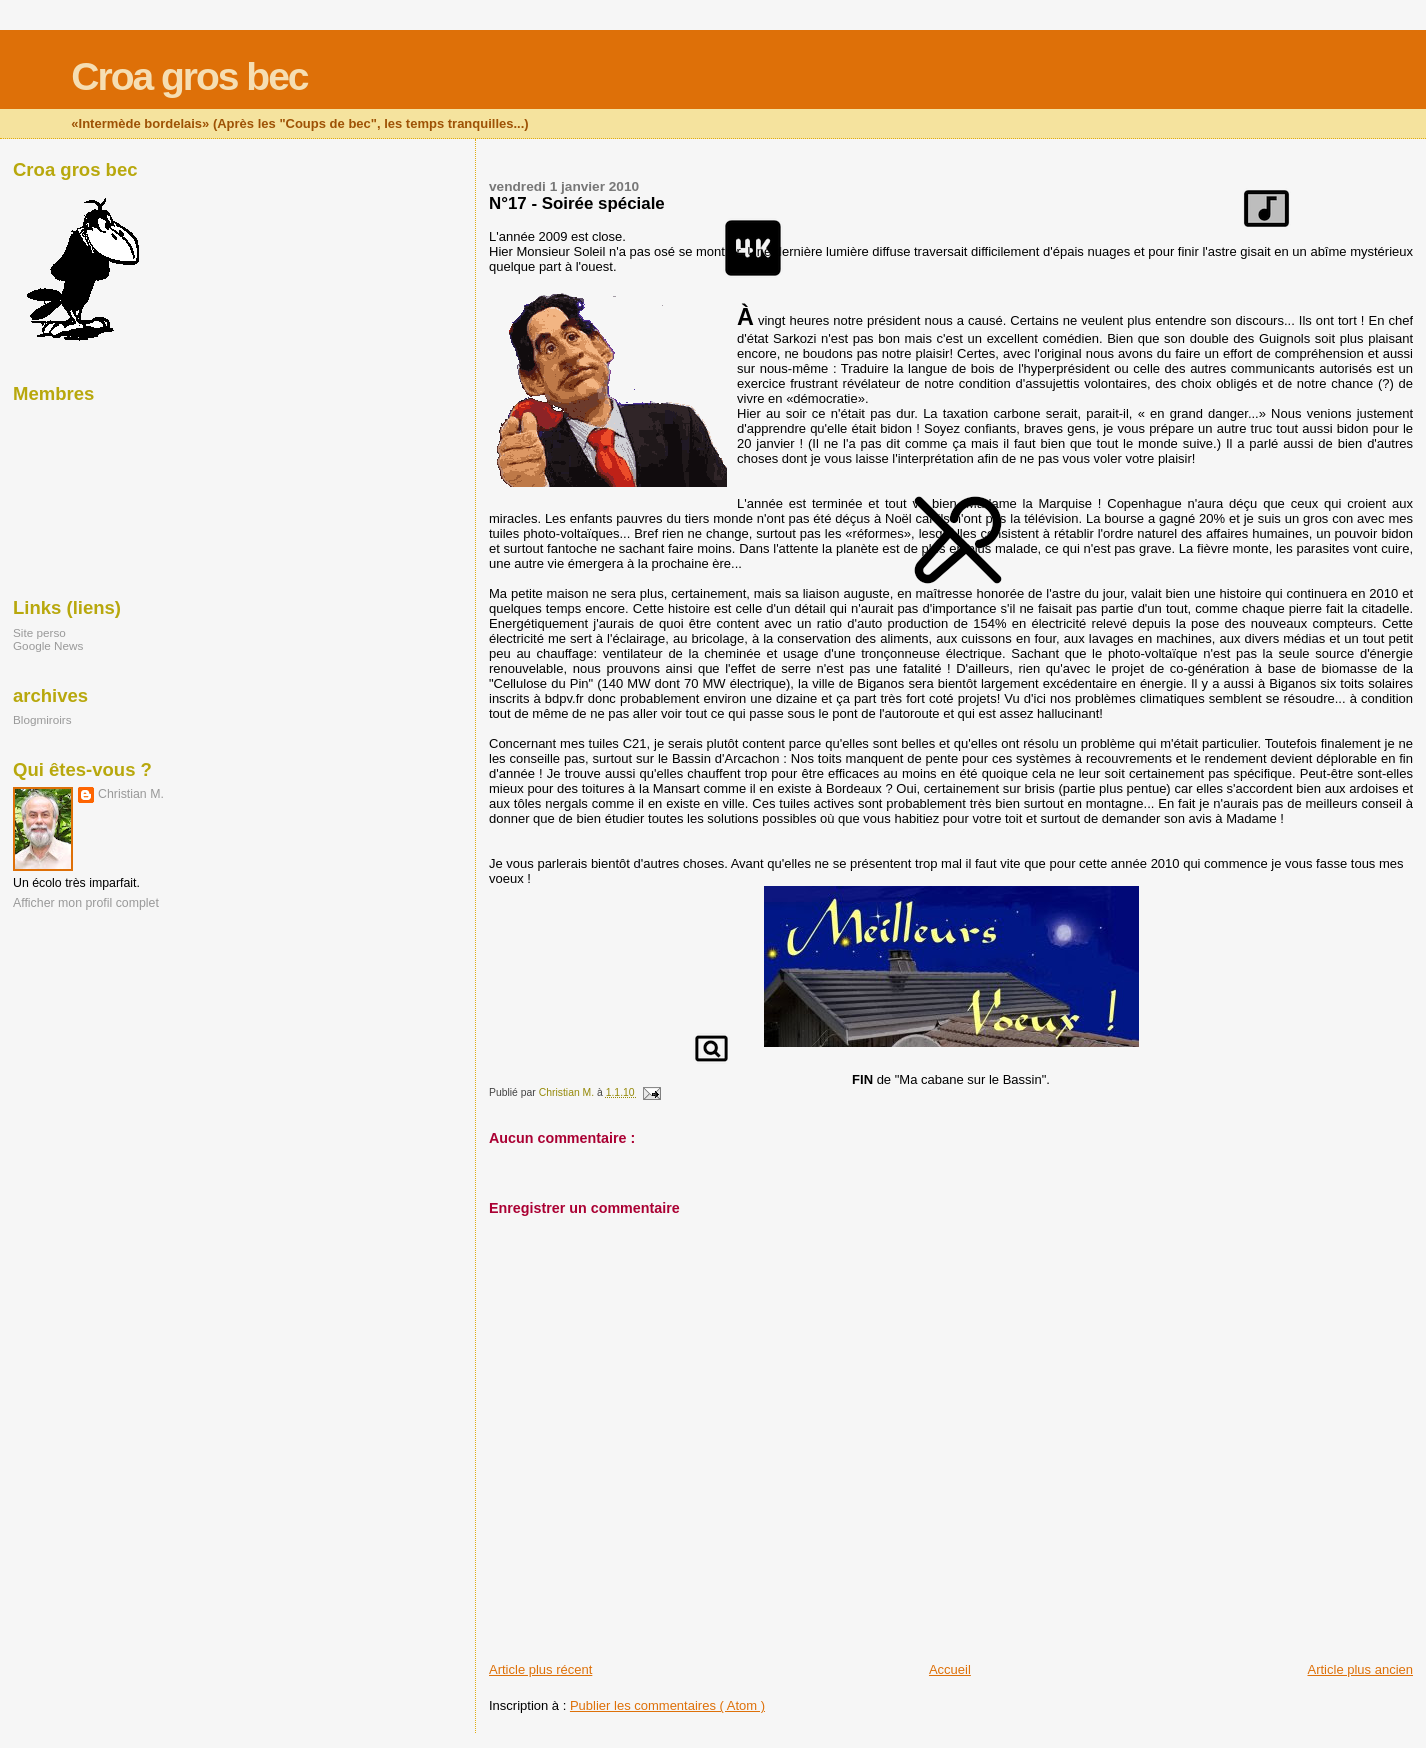 The image size is (1426, 1748). Describe the element at coordinates (753, 248) in the screenshot. I see `indicates 4K video quality is available` at that location.